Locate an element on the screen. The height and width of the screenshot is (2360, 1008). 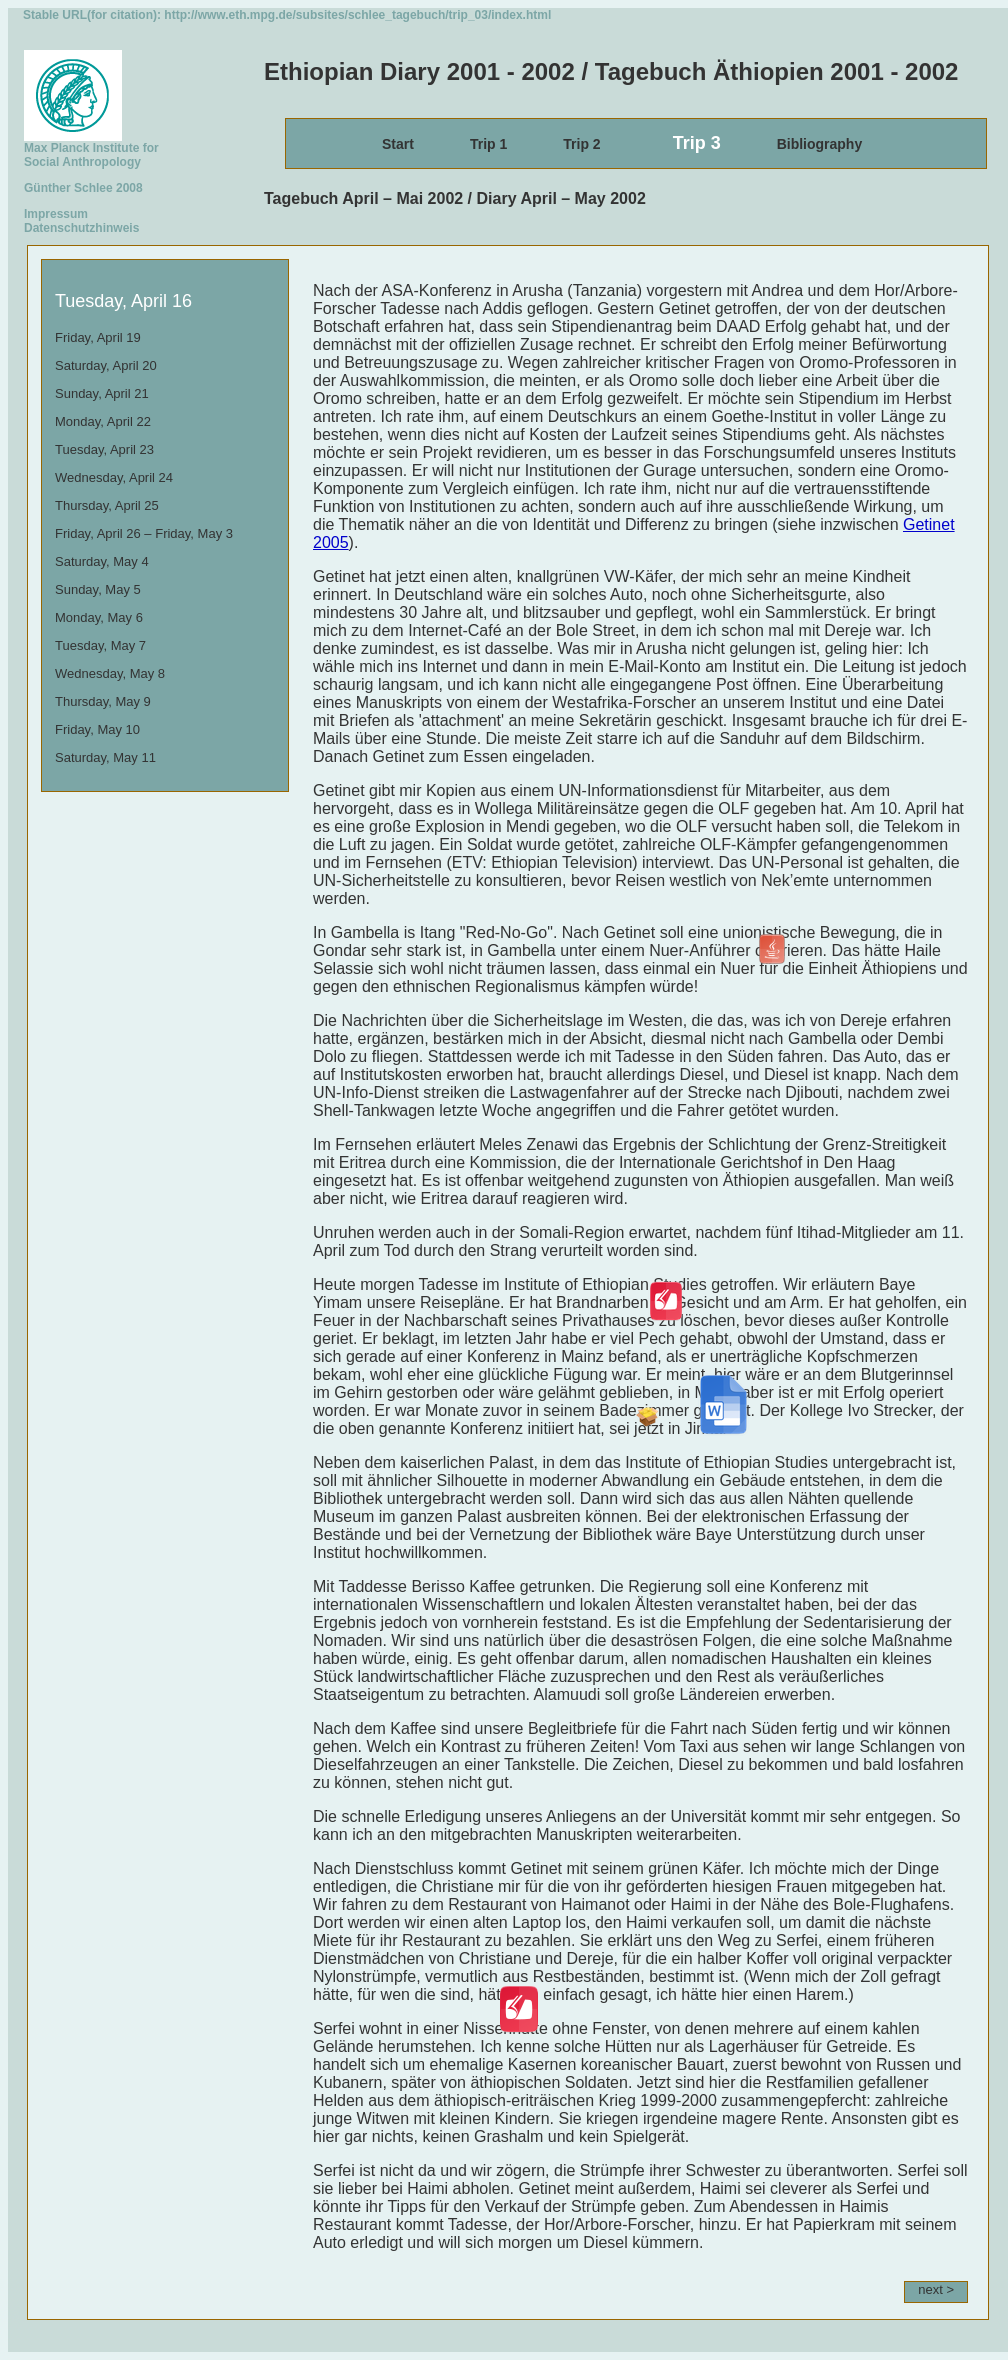
indicates a java source code file is located at coordinates (772, 949).